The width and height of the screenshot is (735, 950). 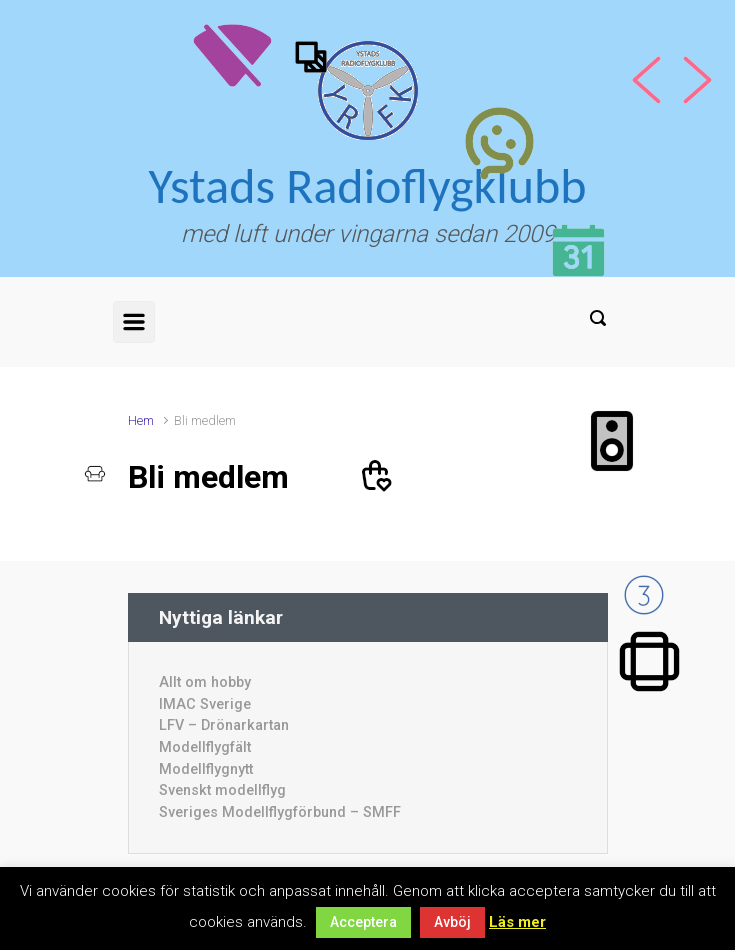 I want to click on view calendar or schedule, so click(x=578, y=250).